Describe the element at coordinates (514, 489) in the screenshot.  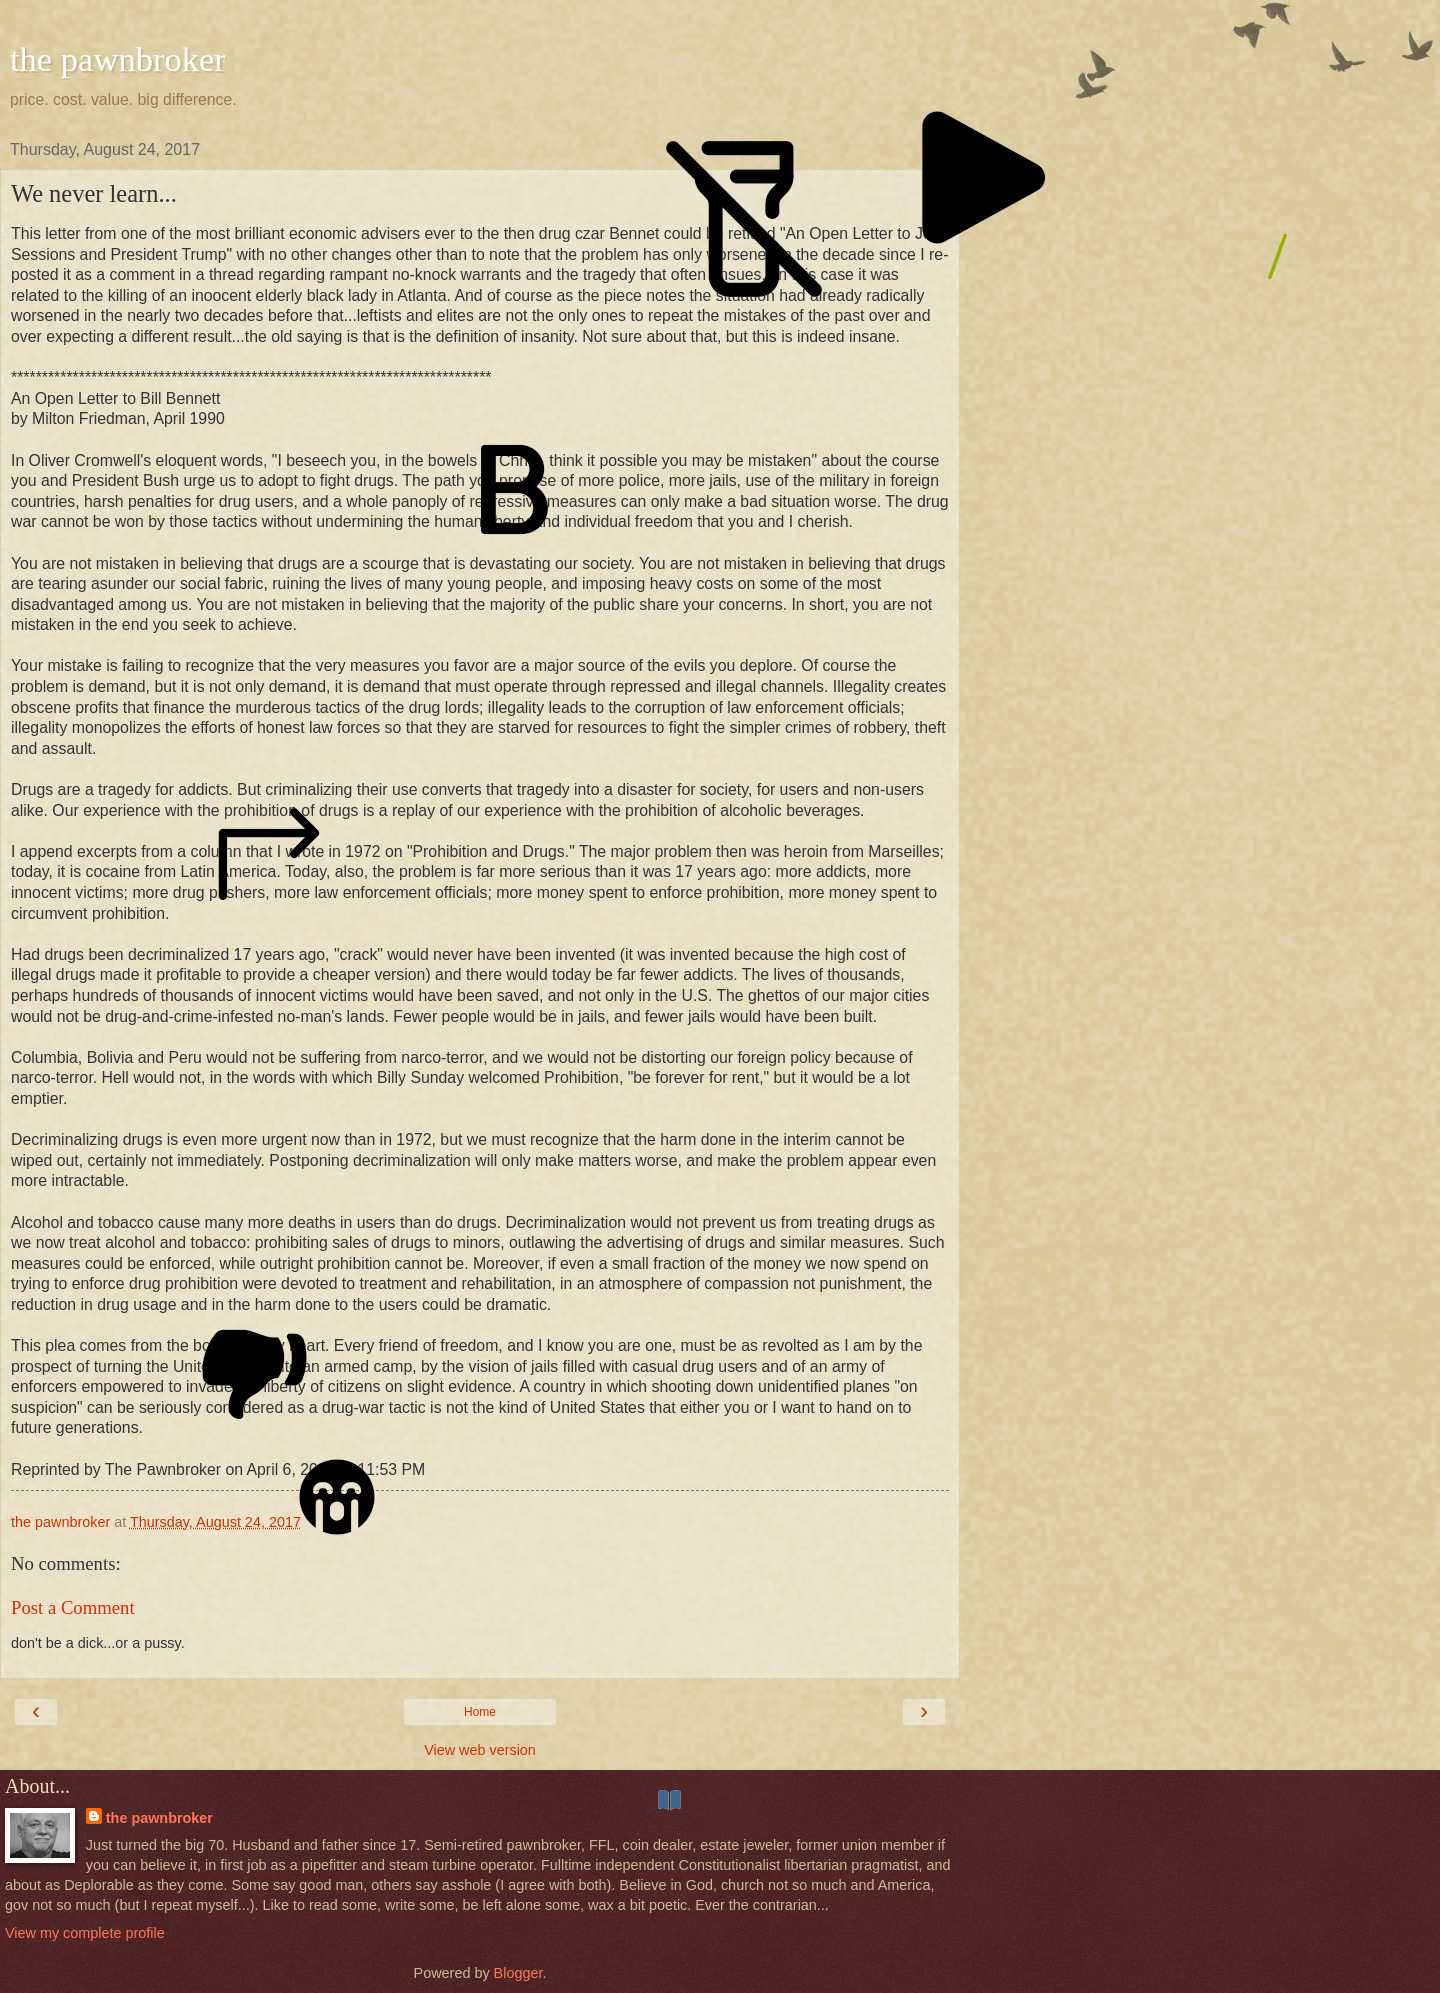
I see `apply bold formatting to selected text` at that location.